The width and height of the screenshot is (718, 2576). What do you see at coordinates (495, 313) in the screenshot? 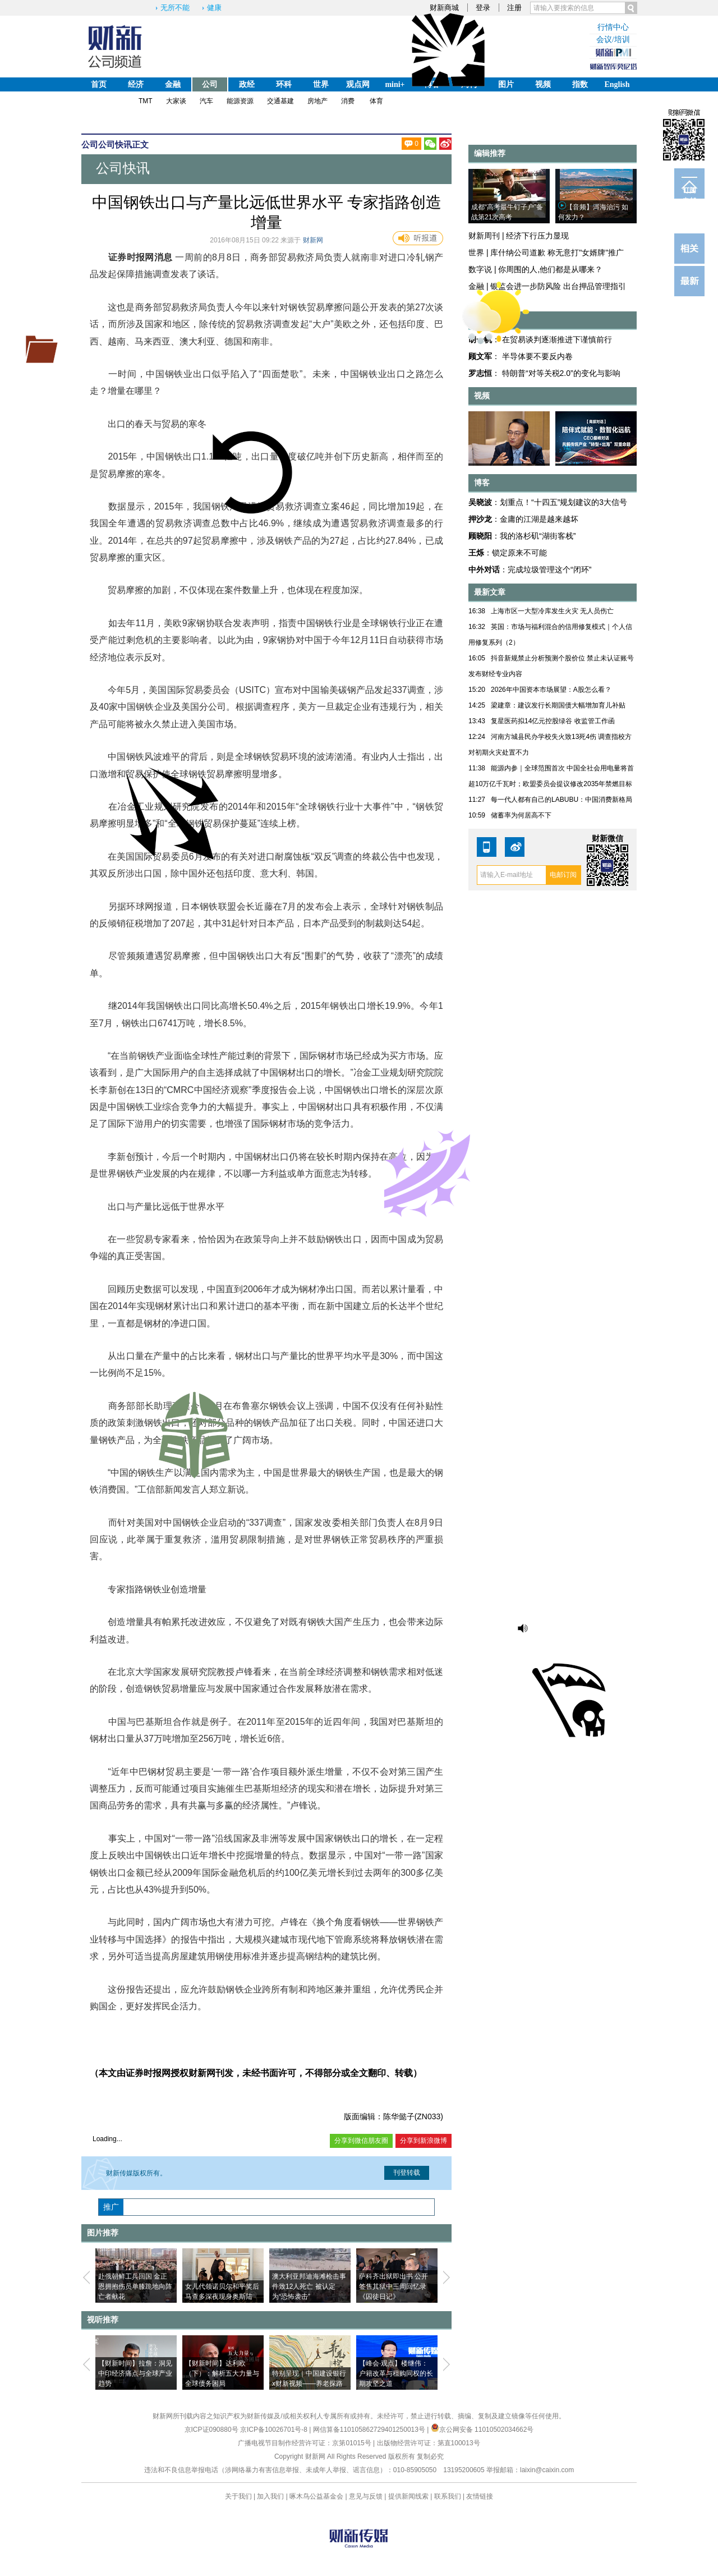
I see `indicates scattered snow showers during daytime` at bounding box center [495, 313].